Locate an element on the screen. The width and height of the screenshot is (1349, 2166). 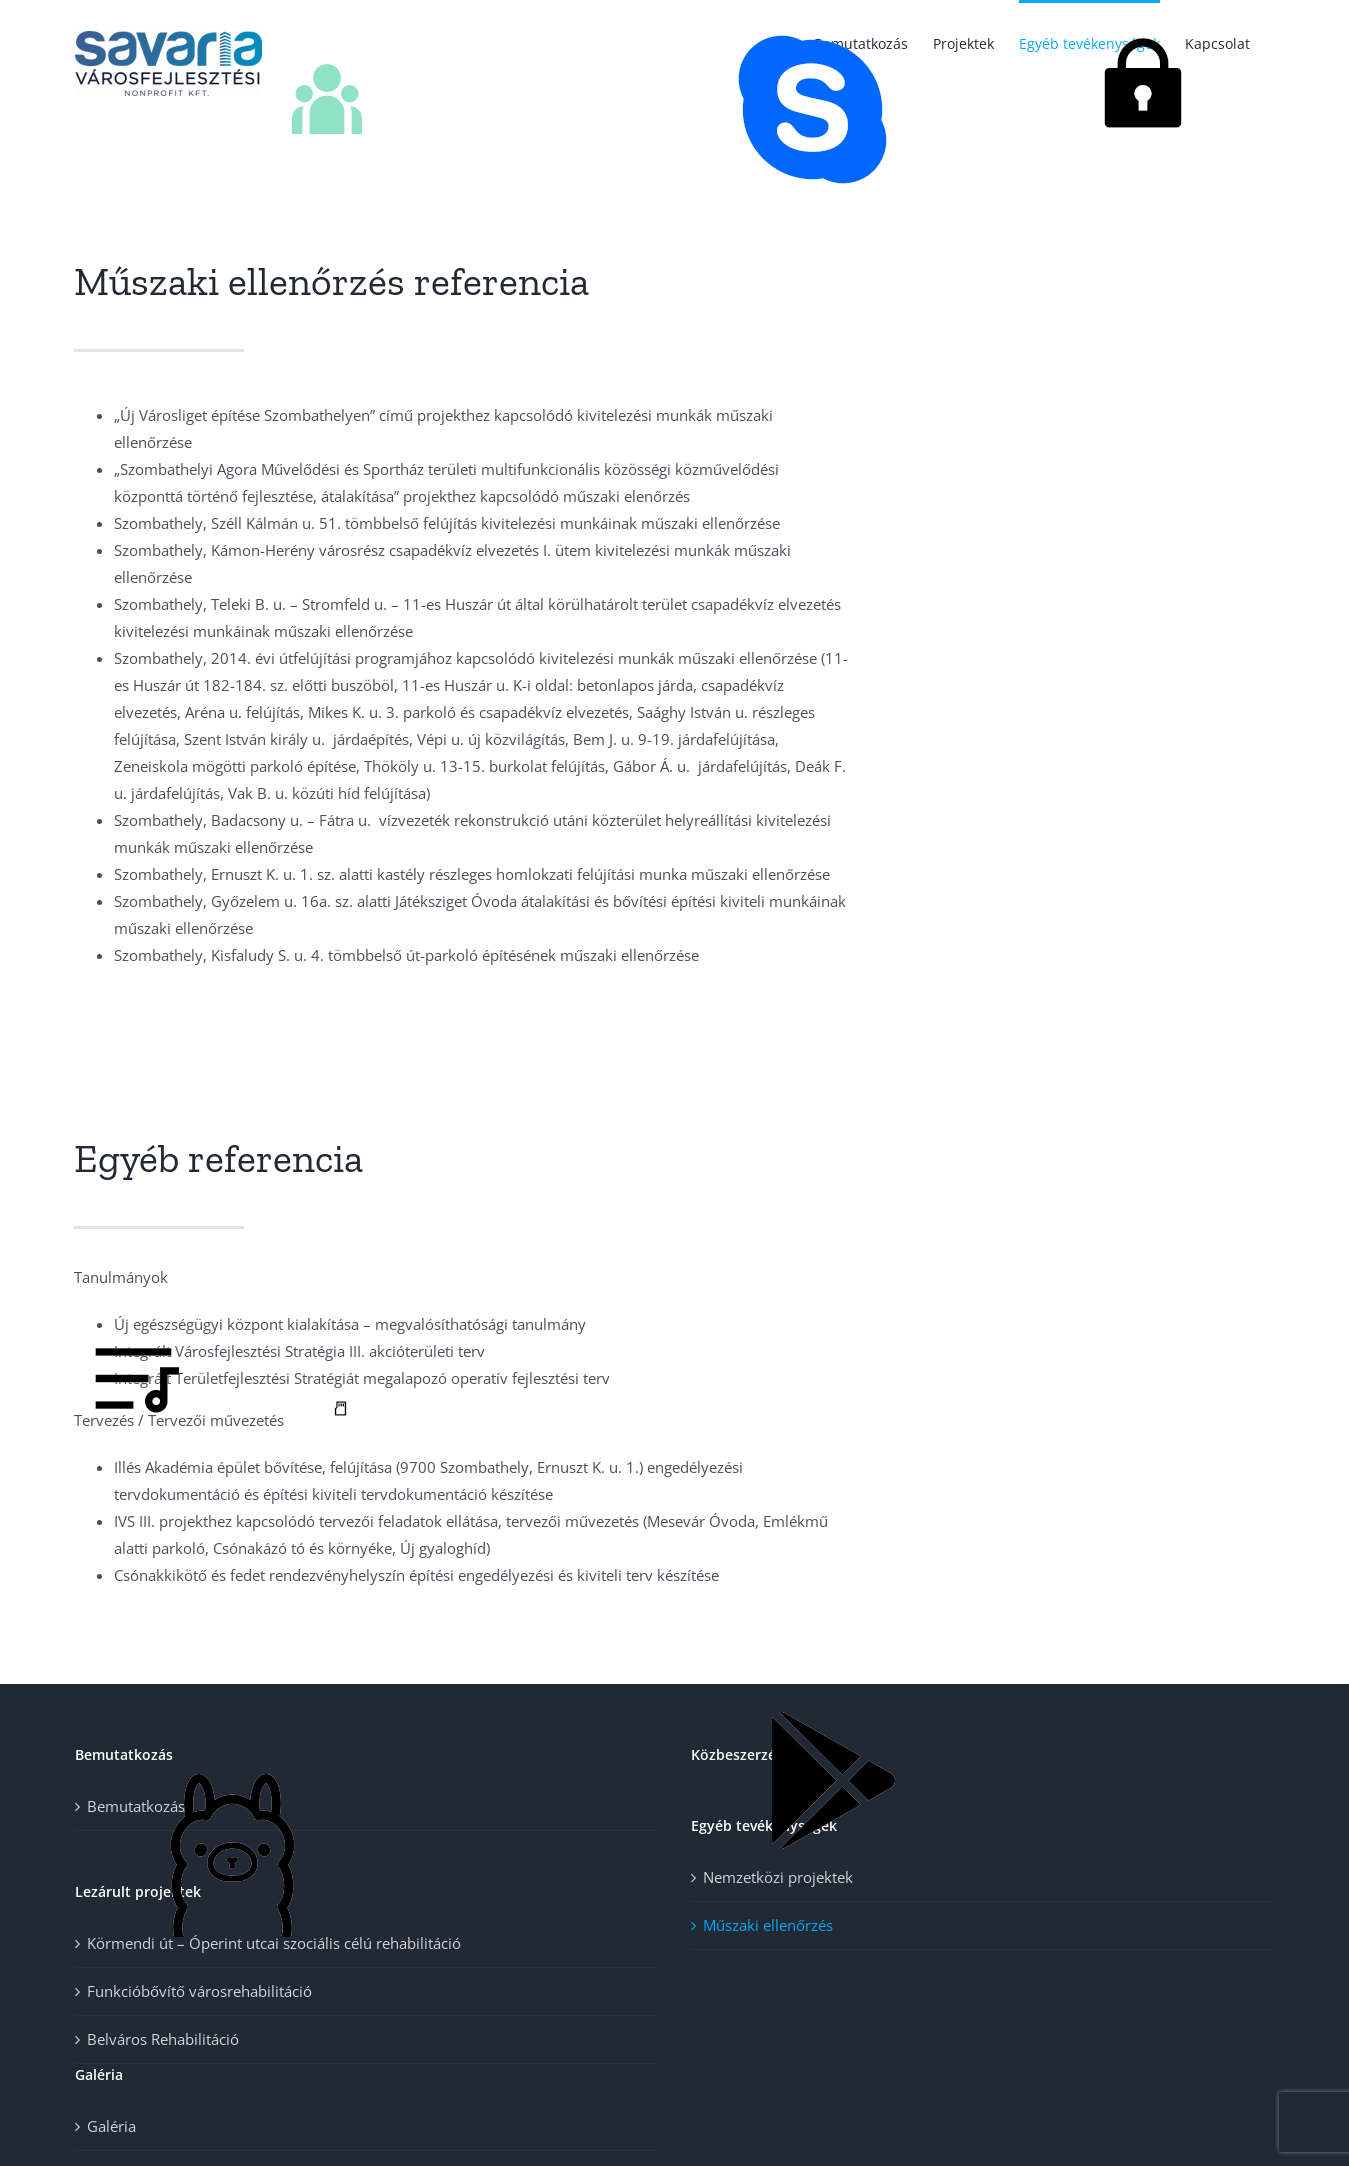
open the Google Play Store is located at coordinates (833, 1780).